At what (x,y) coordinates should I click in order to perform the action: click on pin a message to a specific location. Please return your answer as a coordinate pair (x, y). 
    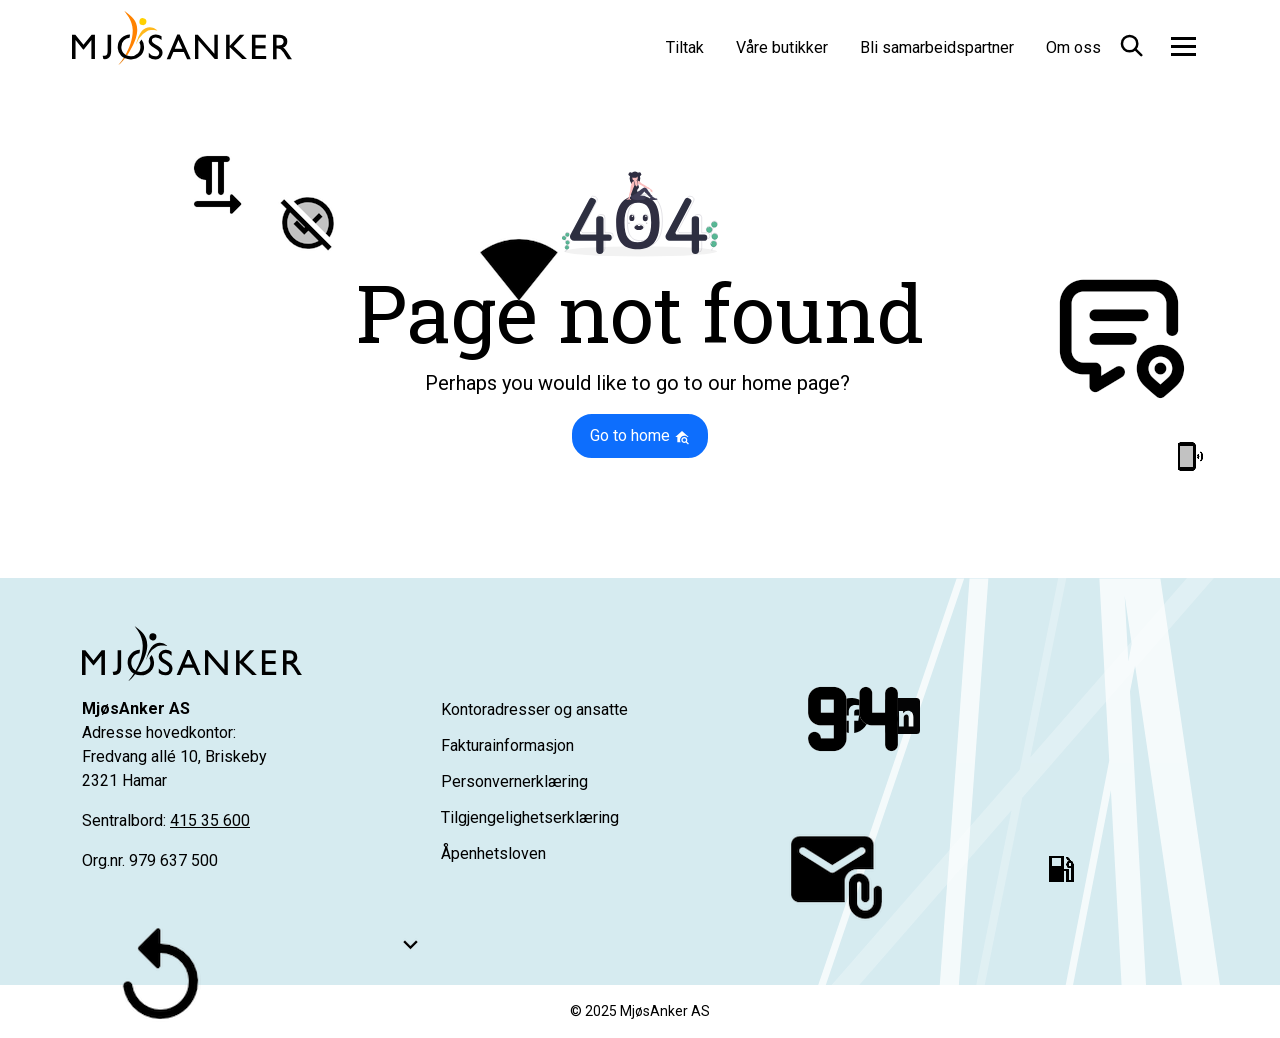
    Looking at the image, I should click on (1119, 333).